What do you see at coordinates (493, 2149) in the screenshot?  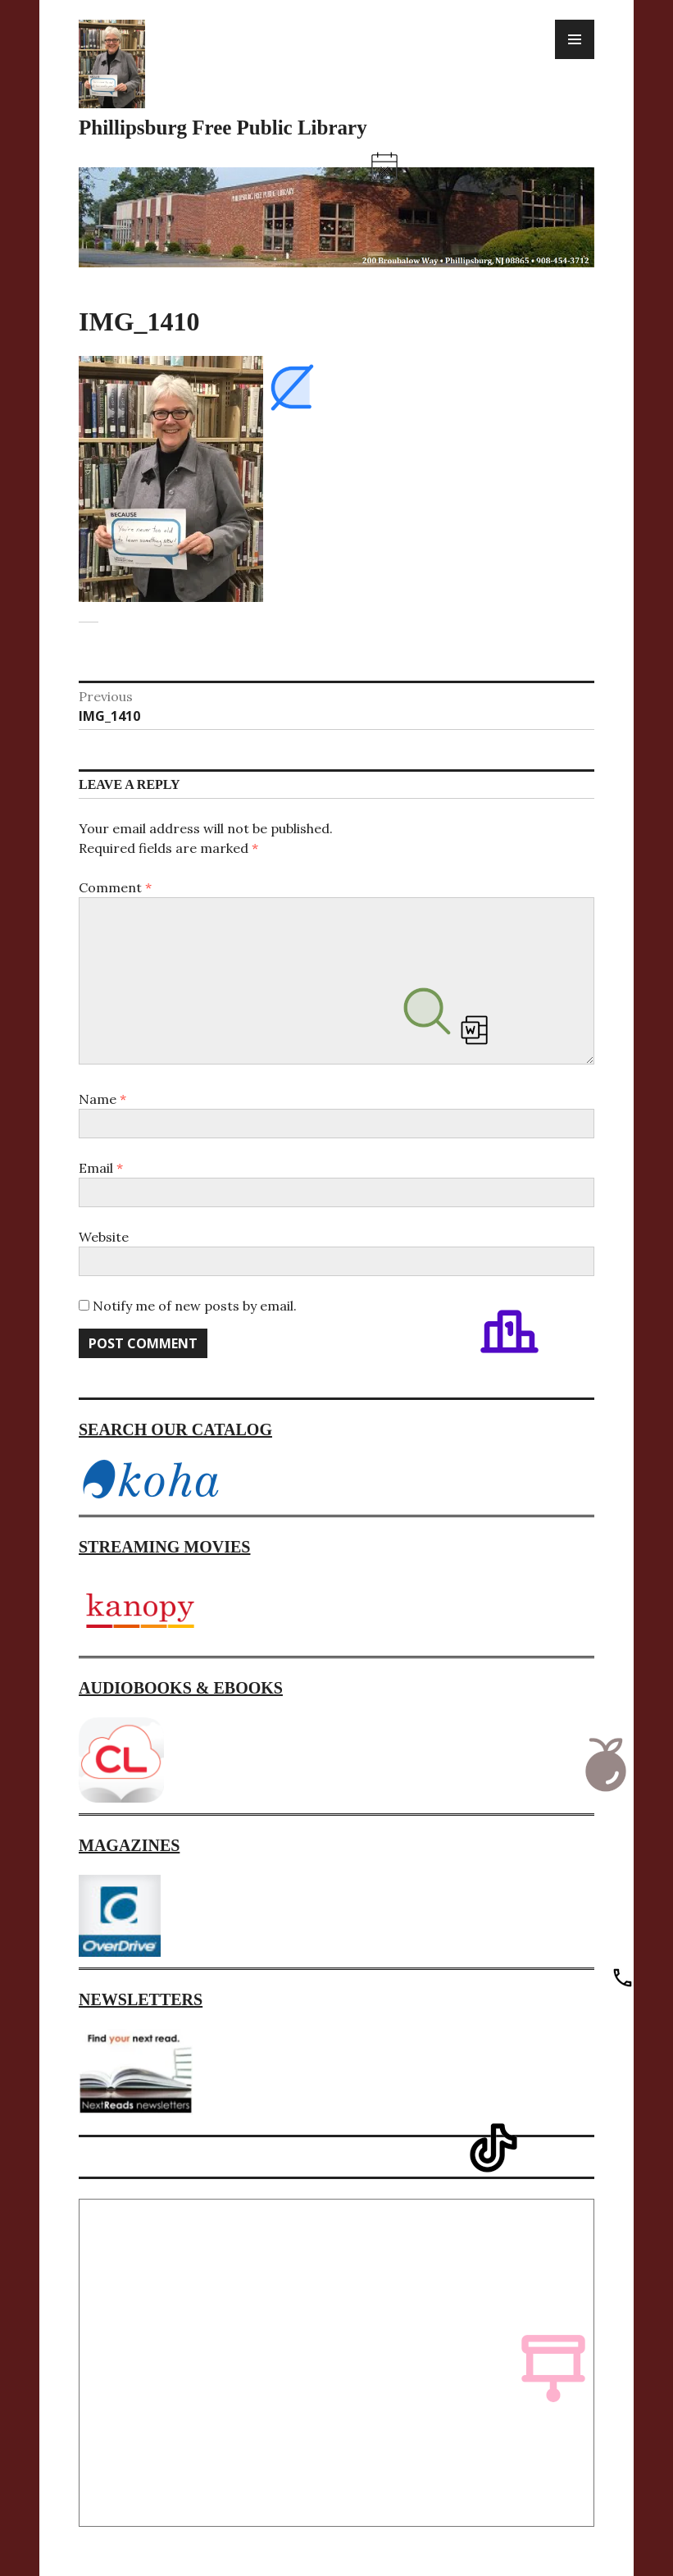 I see `open TikTok app` at bounding box center [493, 2149].